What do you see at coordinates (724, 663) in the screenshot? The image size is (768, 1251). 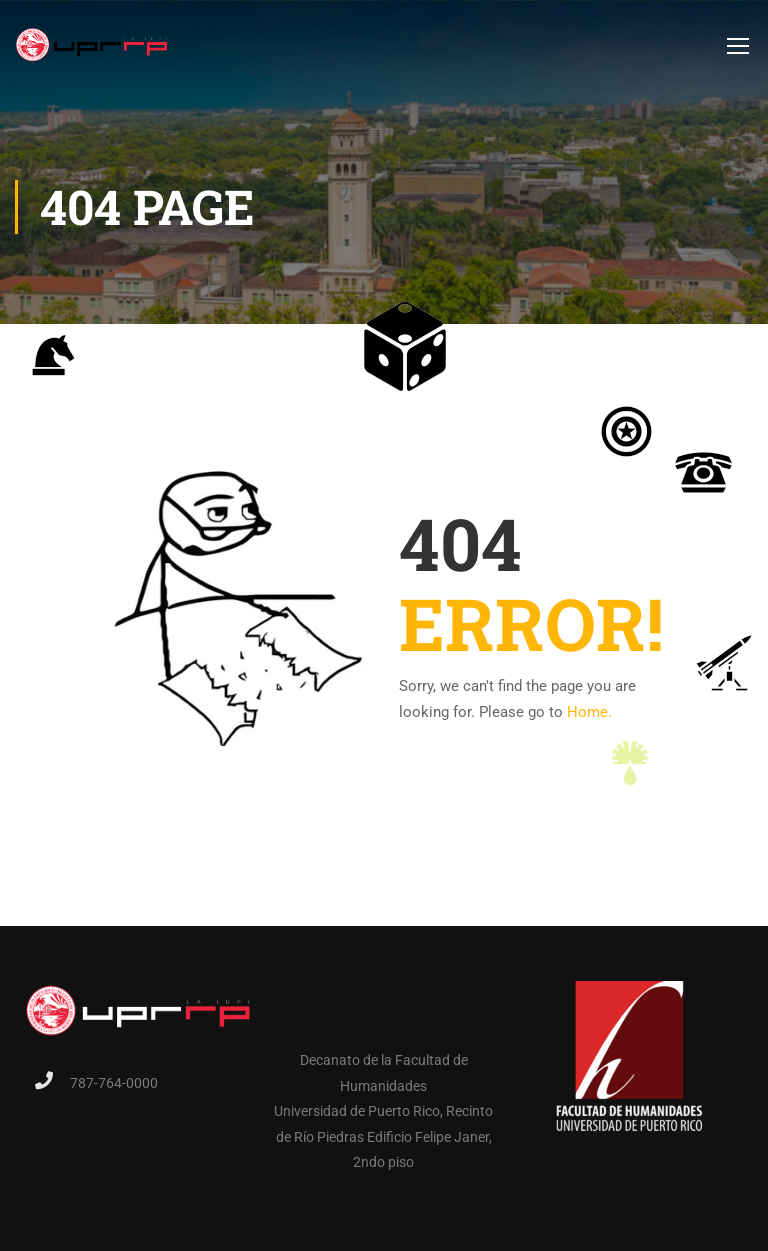 I see `launch missile attack in game` at bounding box center [724, 663].